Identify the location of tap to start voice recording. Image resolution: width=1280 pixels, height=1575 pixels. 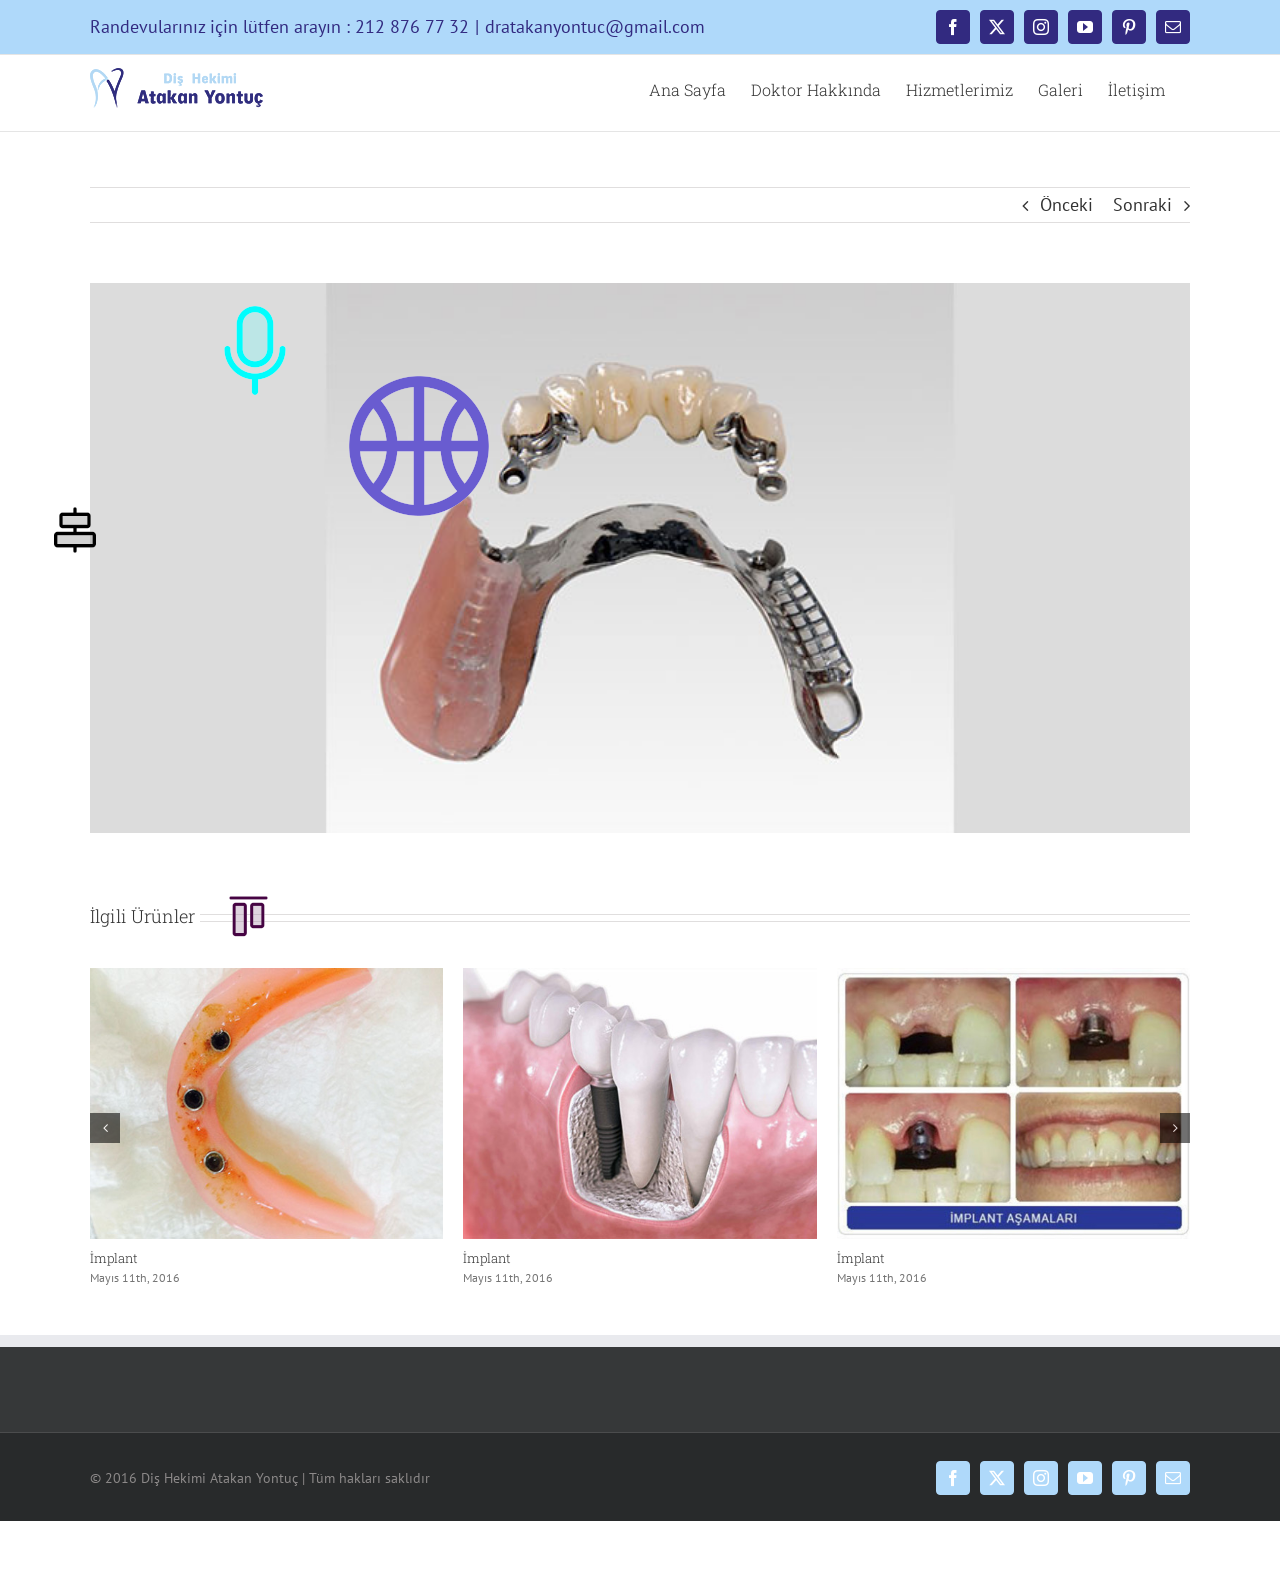
(255, 349).